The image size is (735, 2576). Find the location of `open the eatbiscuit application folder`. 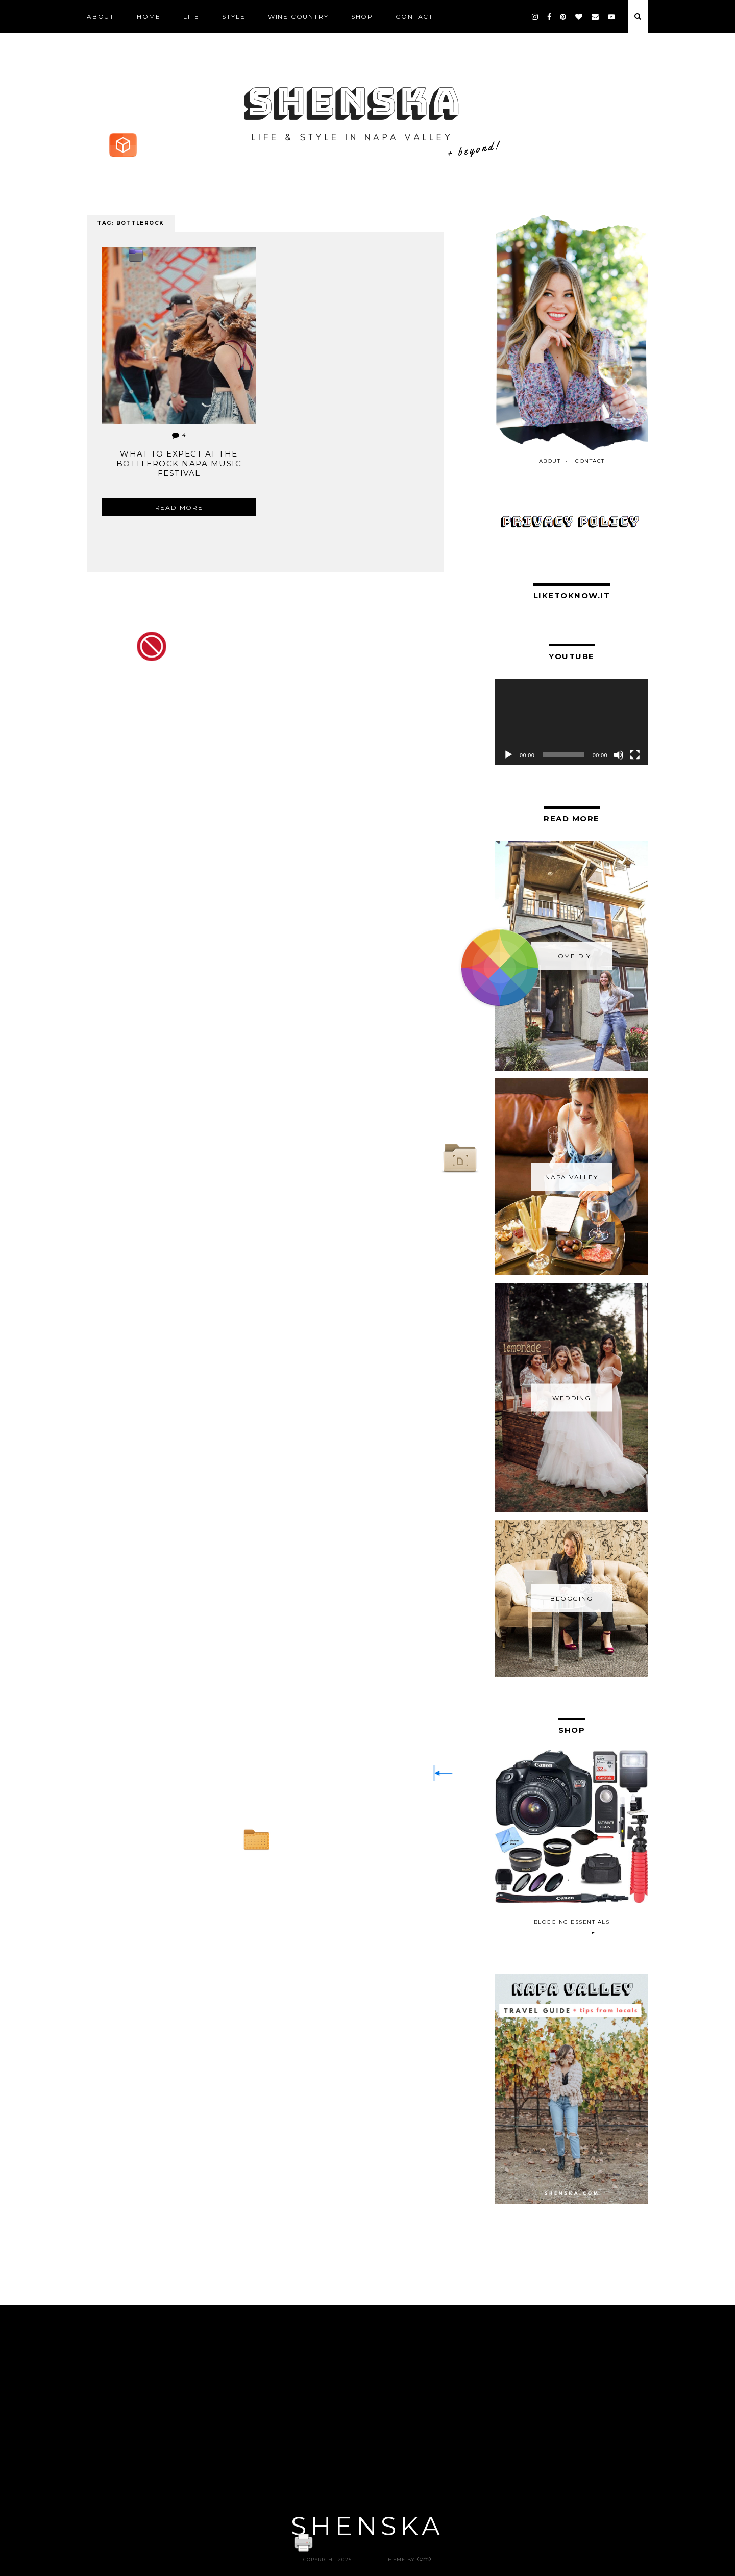

open the eatbiscuit application folder is located at coordinates (256, 1840).